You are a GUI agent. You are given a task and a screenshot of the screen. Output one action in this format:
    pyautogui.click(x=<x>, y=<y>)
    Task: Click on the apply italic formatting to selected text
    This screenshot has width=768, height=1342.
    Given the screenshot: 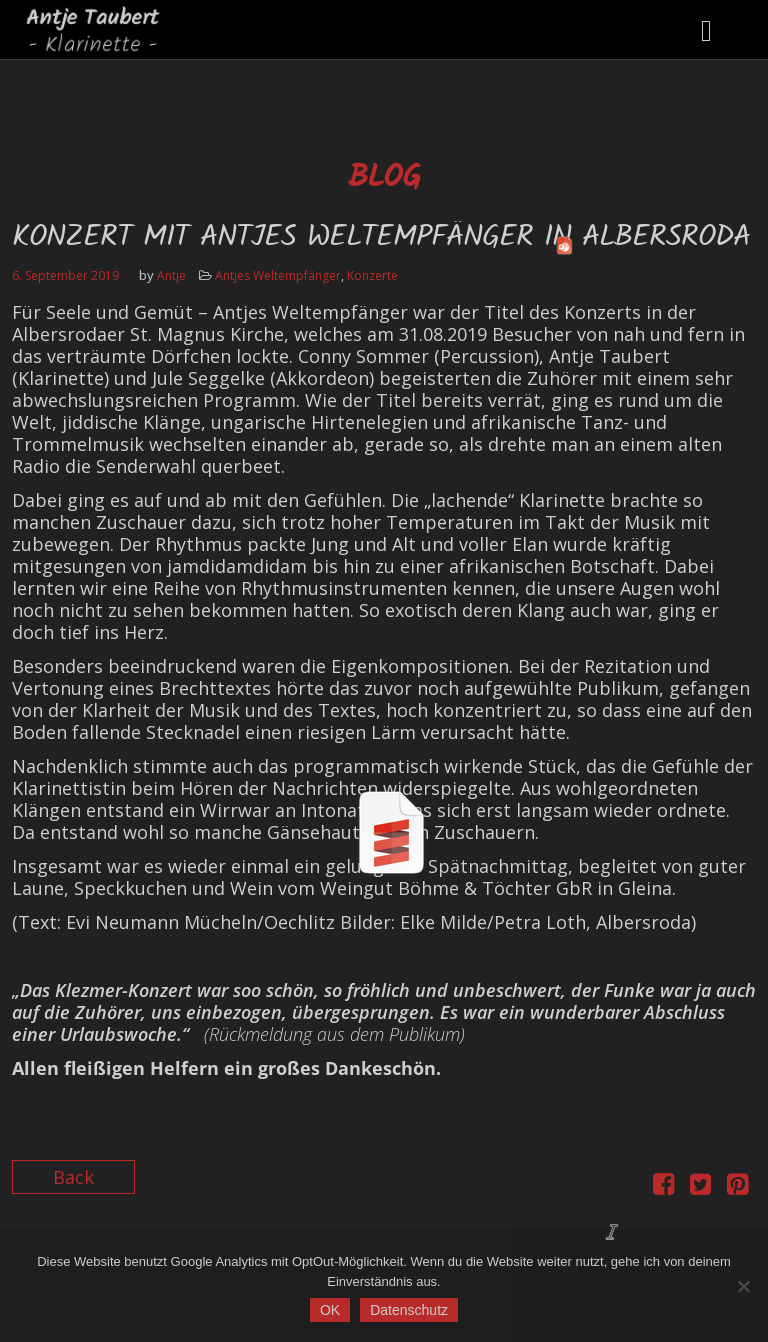 What is the action you would take?
    pyautogui.click(x=612, y=1232)
    